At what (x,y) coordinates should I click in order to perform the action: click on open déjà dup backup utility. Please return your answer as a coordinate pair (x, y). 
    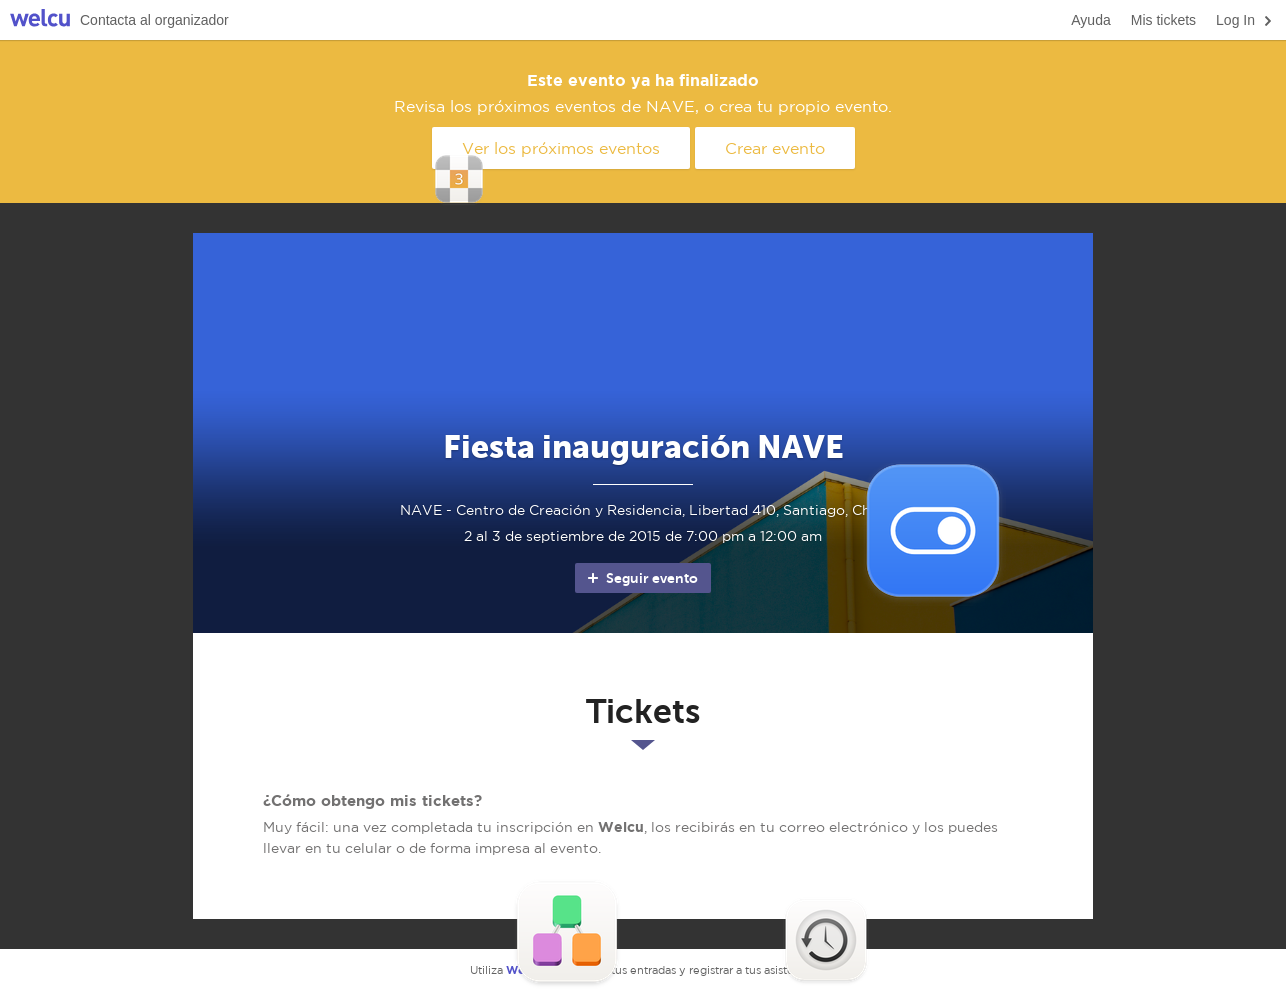
    Looking at the image, I should click on (826, 940).